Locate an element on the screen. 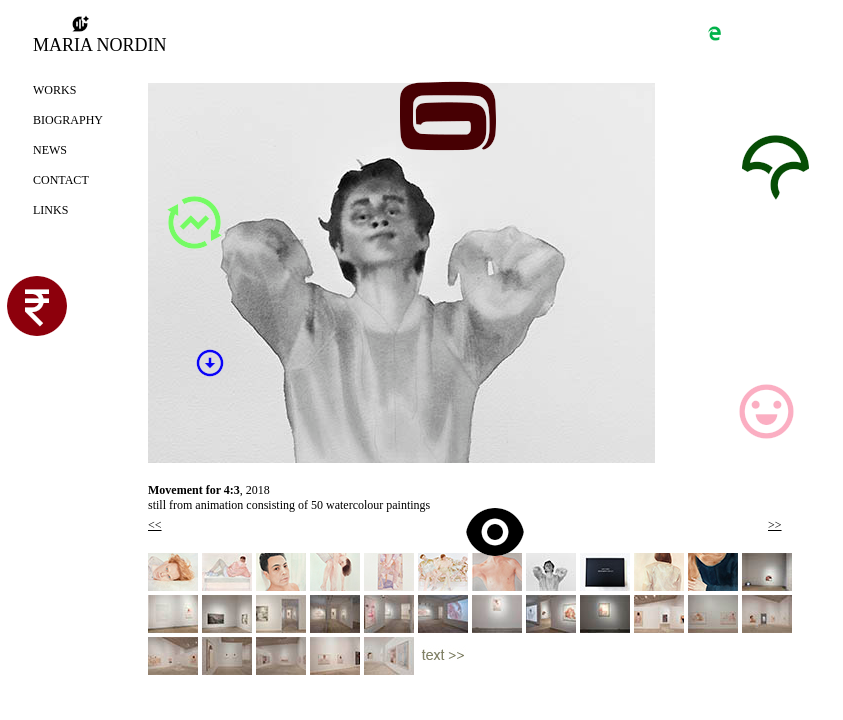  add an emoji or reaction is located at coordinates (766, 411).